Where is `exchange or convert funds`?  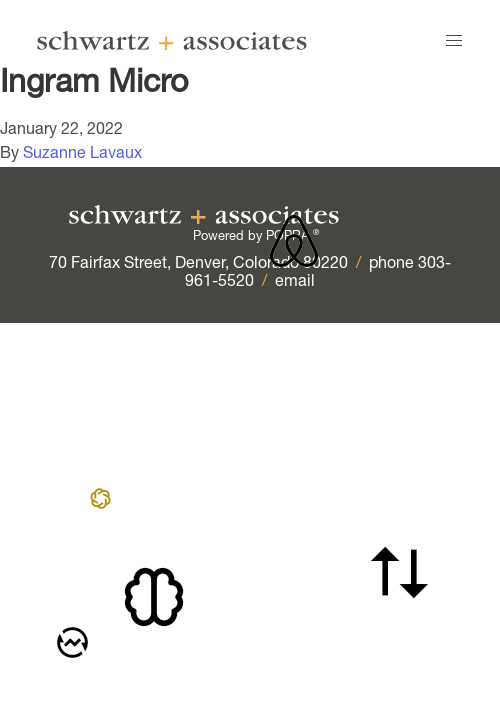 exchange or convert funds is located at coordinates (72, 642).